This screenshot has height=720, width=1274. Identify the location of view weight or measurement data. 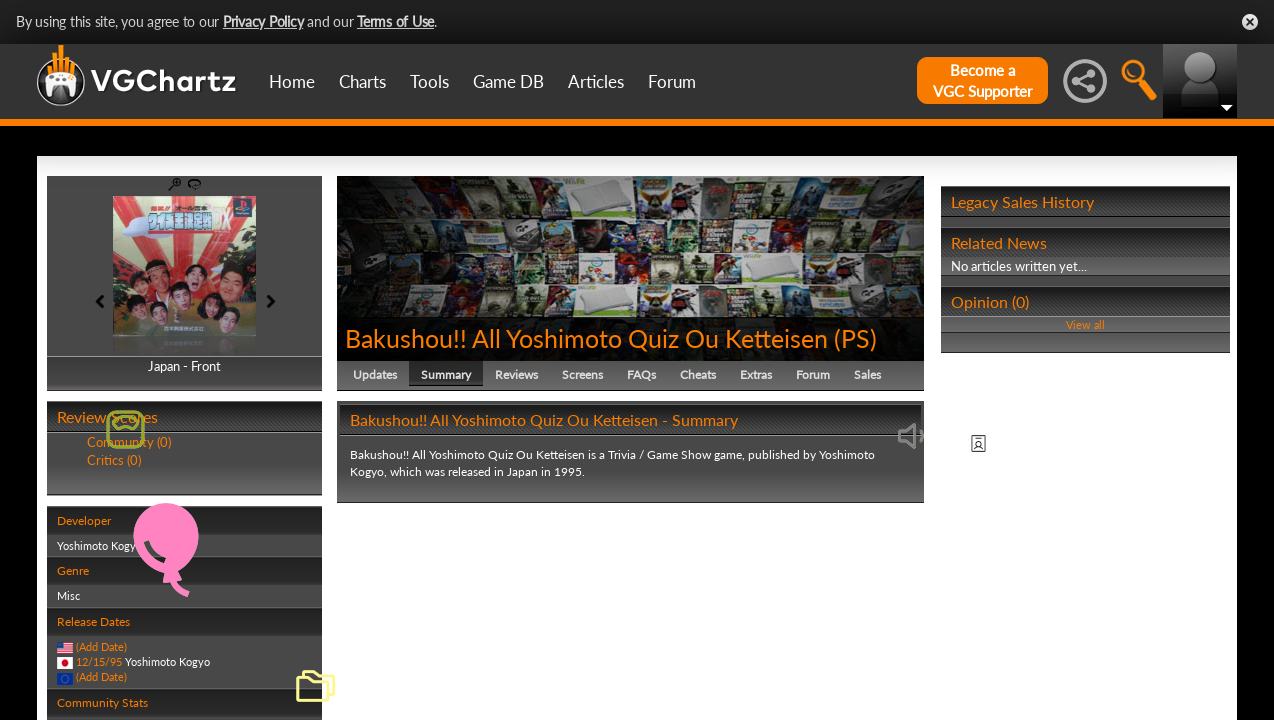
(125, 429).